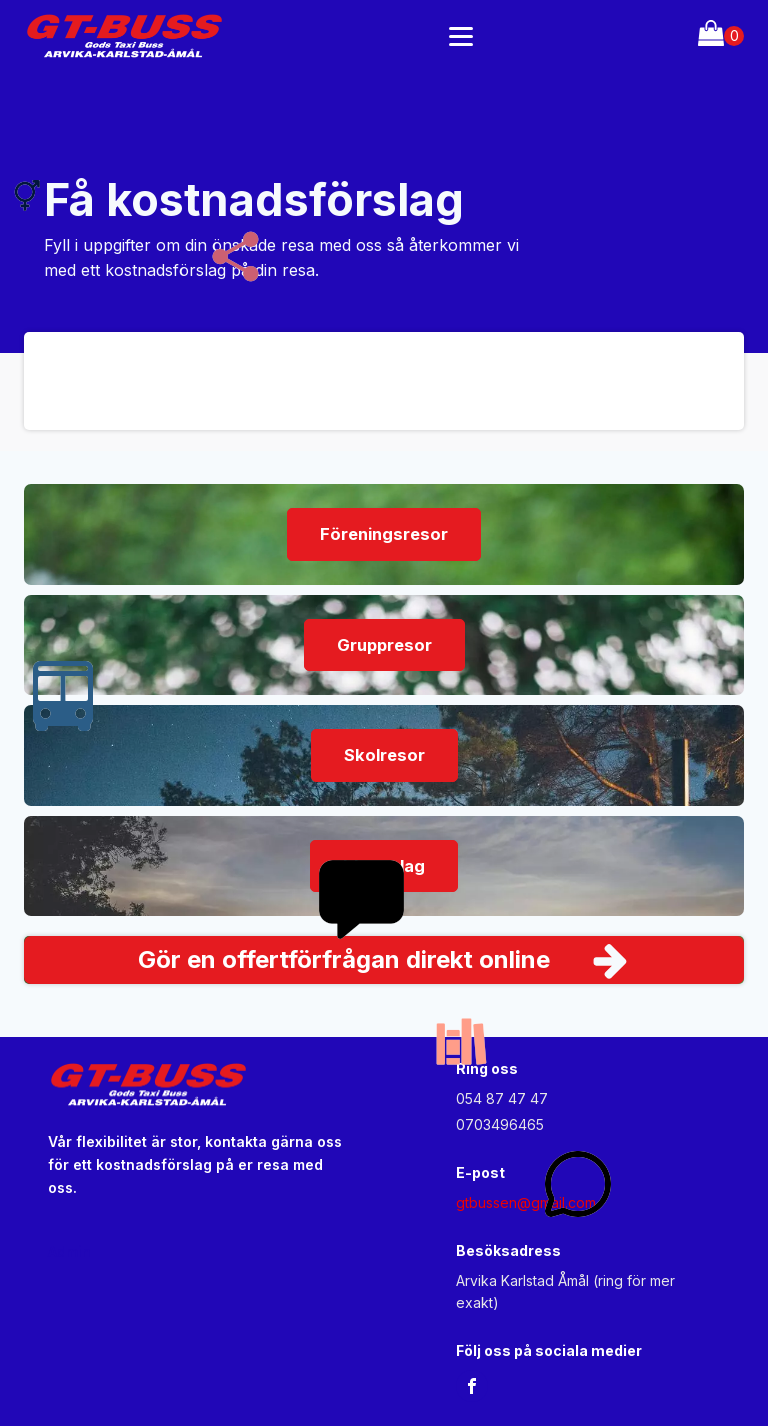  What do you see at coordinates (361, 899) in the screenshot?
I see `open chat or messaging` at bounding box center [361, 899].